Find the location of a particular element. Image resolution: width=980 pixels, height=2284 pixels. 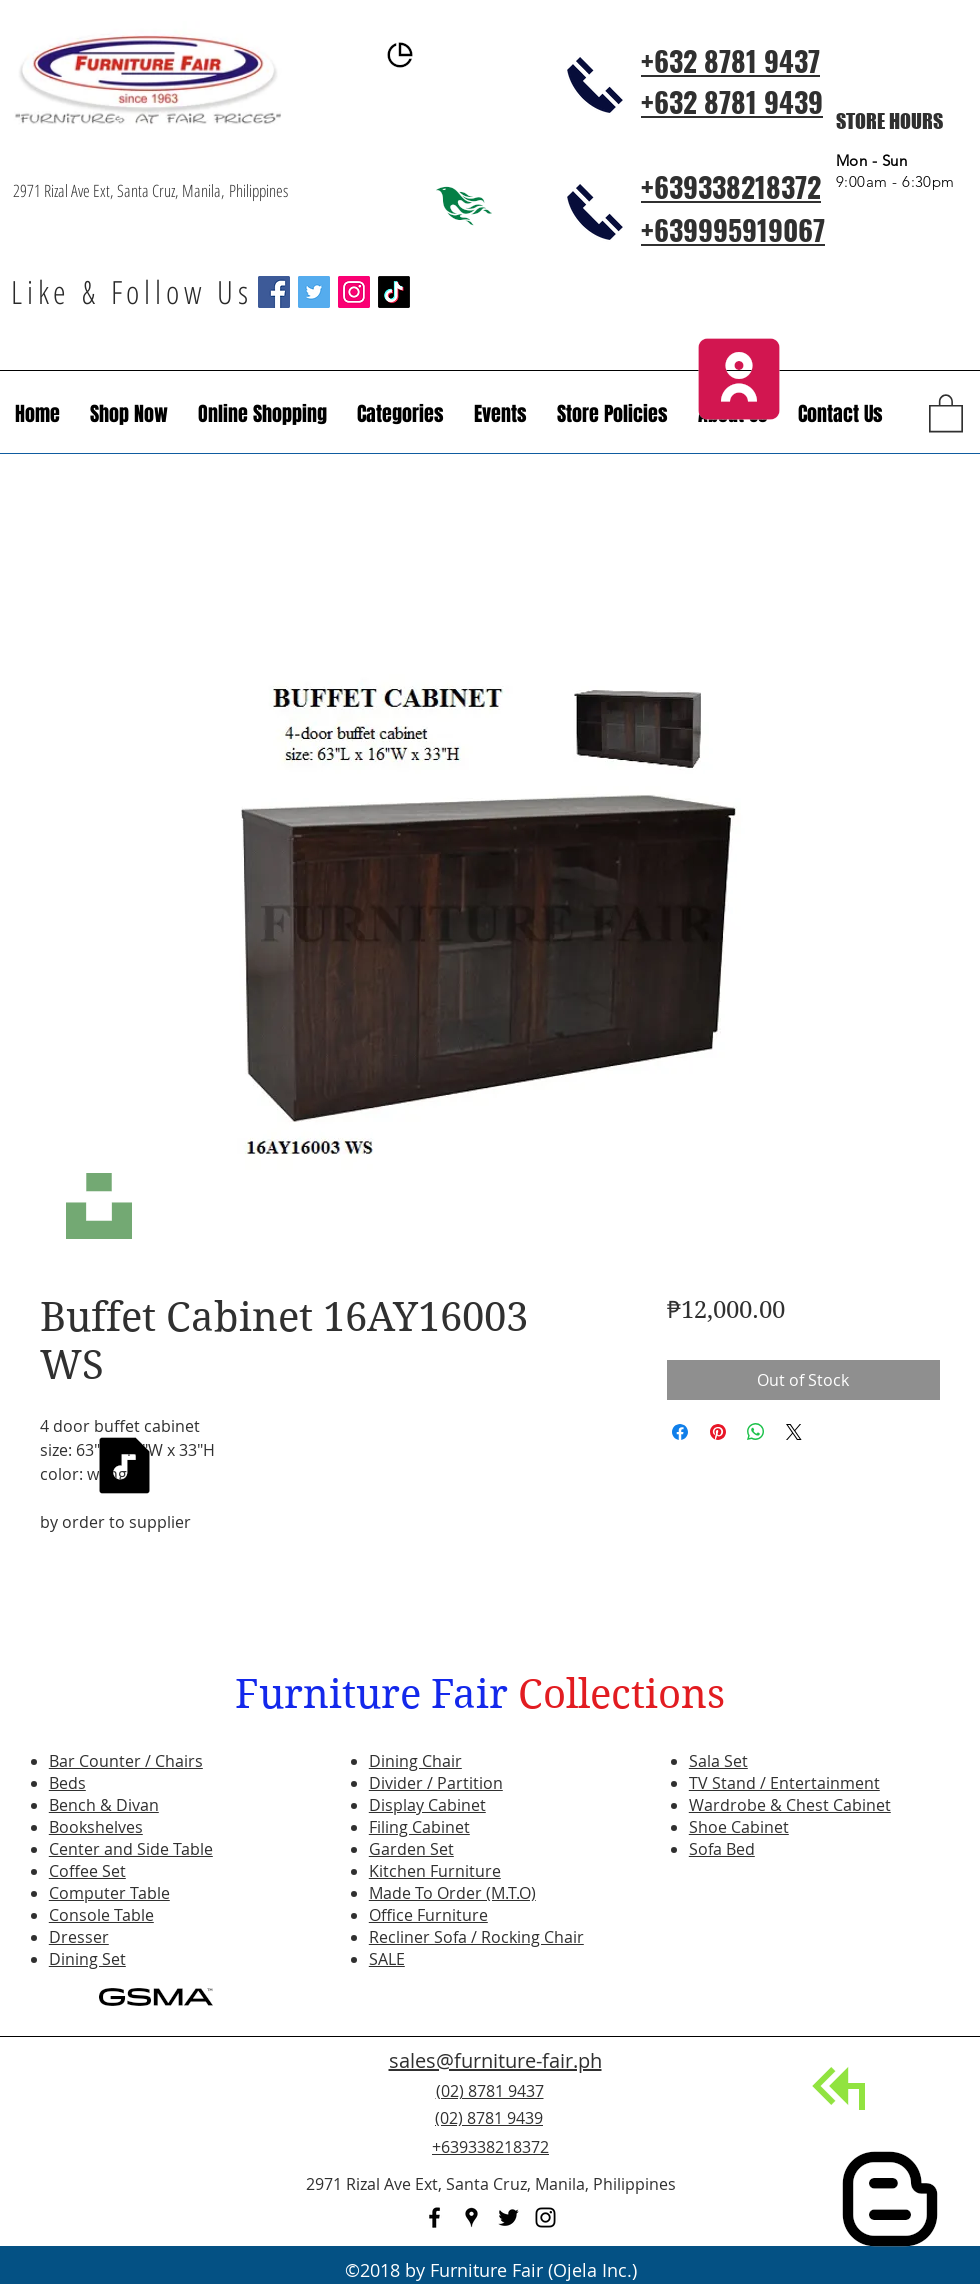

GSMA organization logo is located at coordinates (156, 1997).